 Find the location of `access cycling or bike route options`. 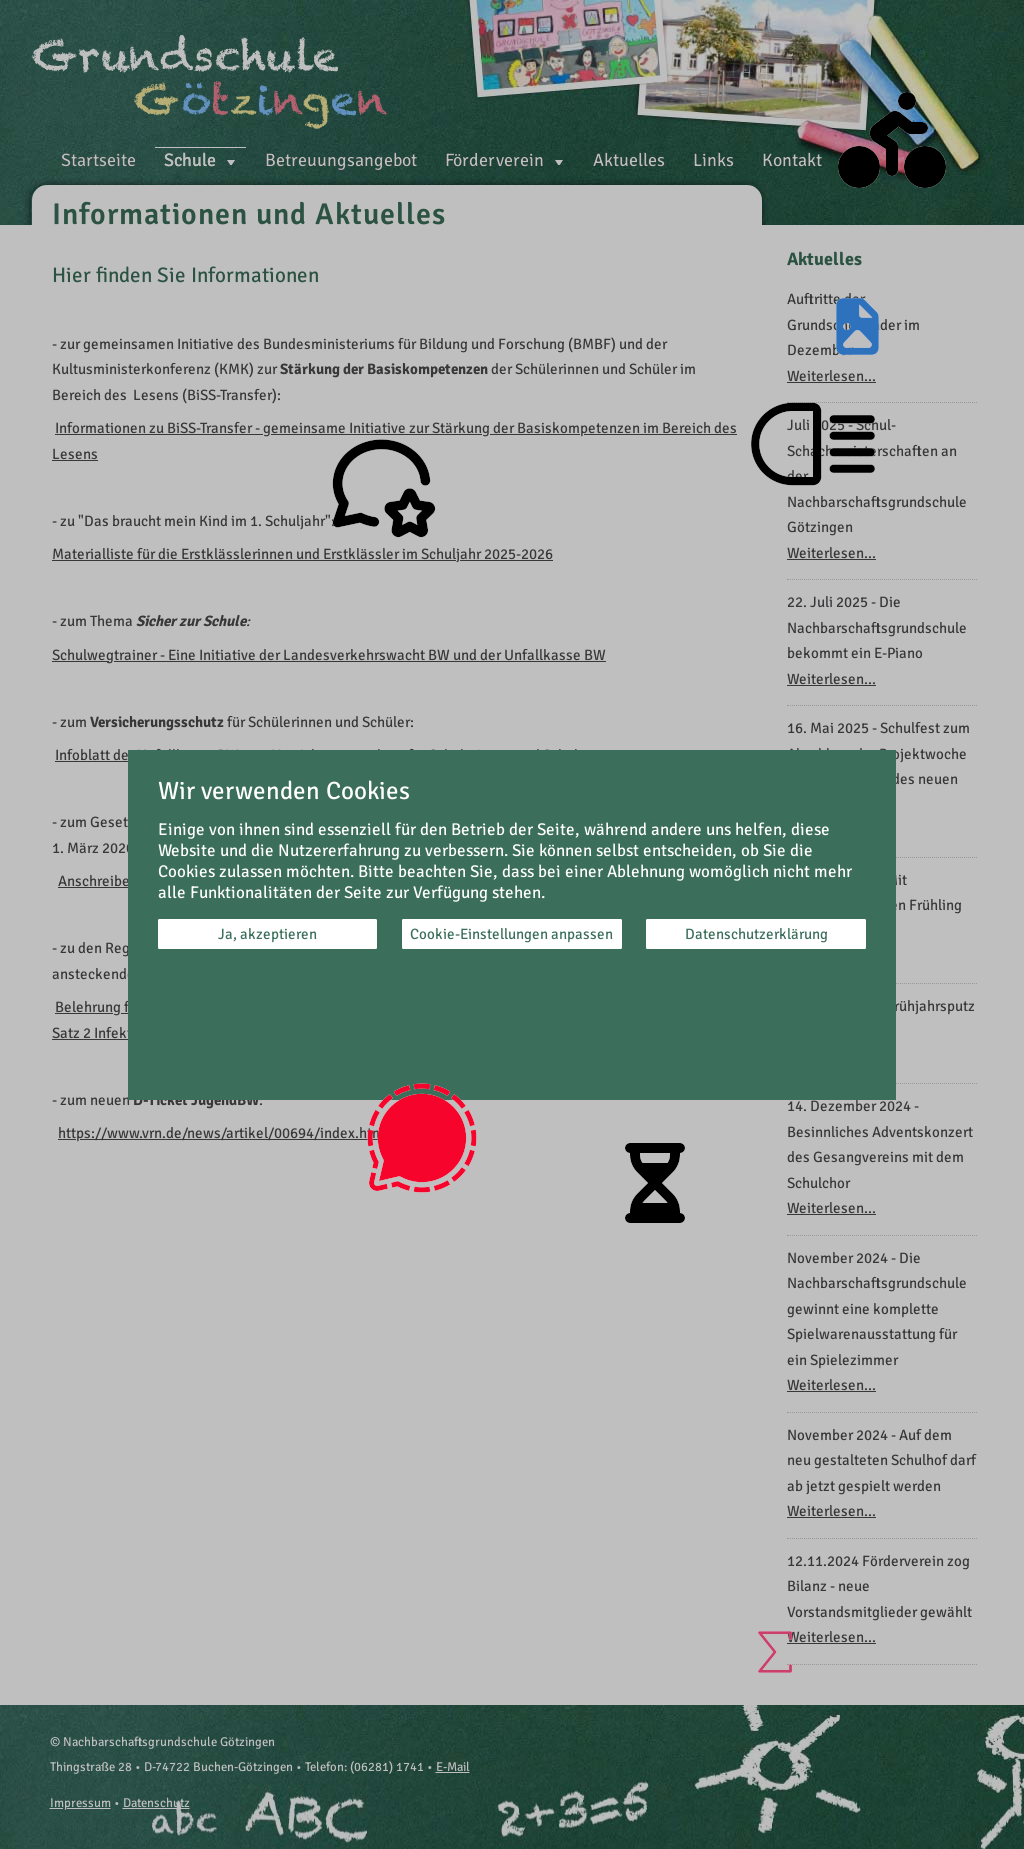

access cycling or bike route options is located at coordinates (892, 140).